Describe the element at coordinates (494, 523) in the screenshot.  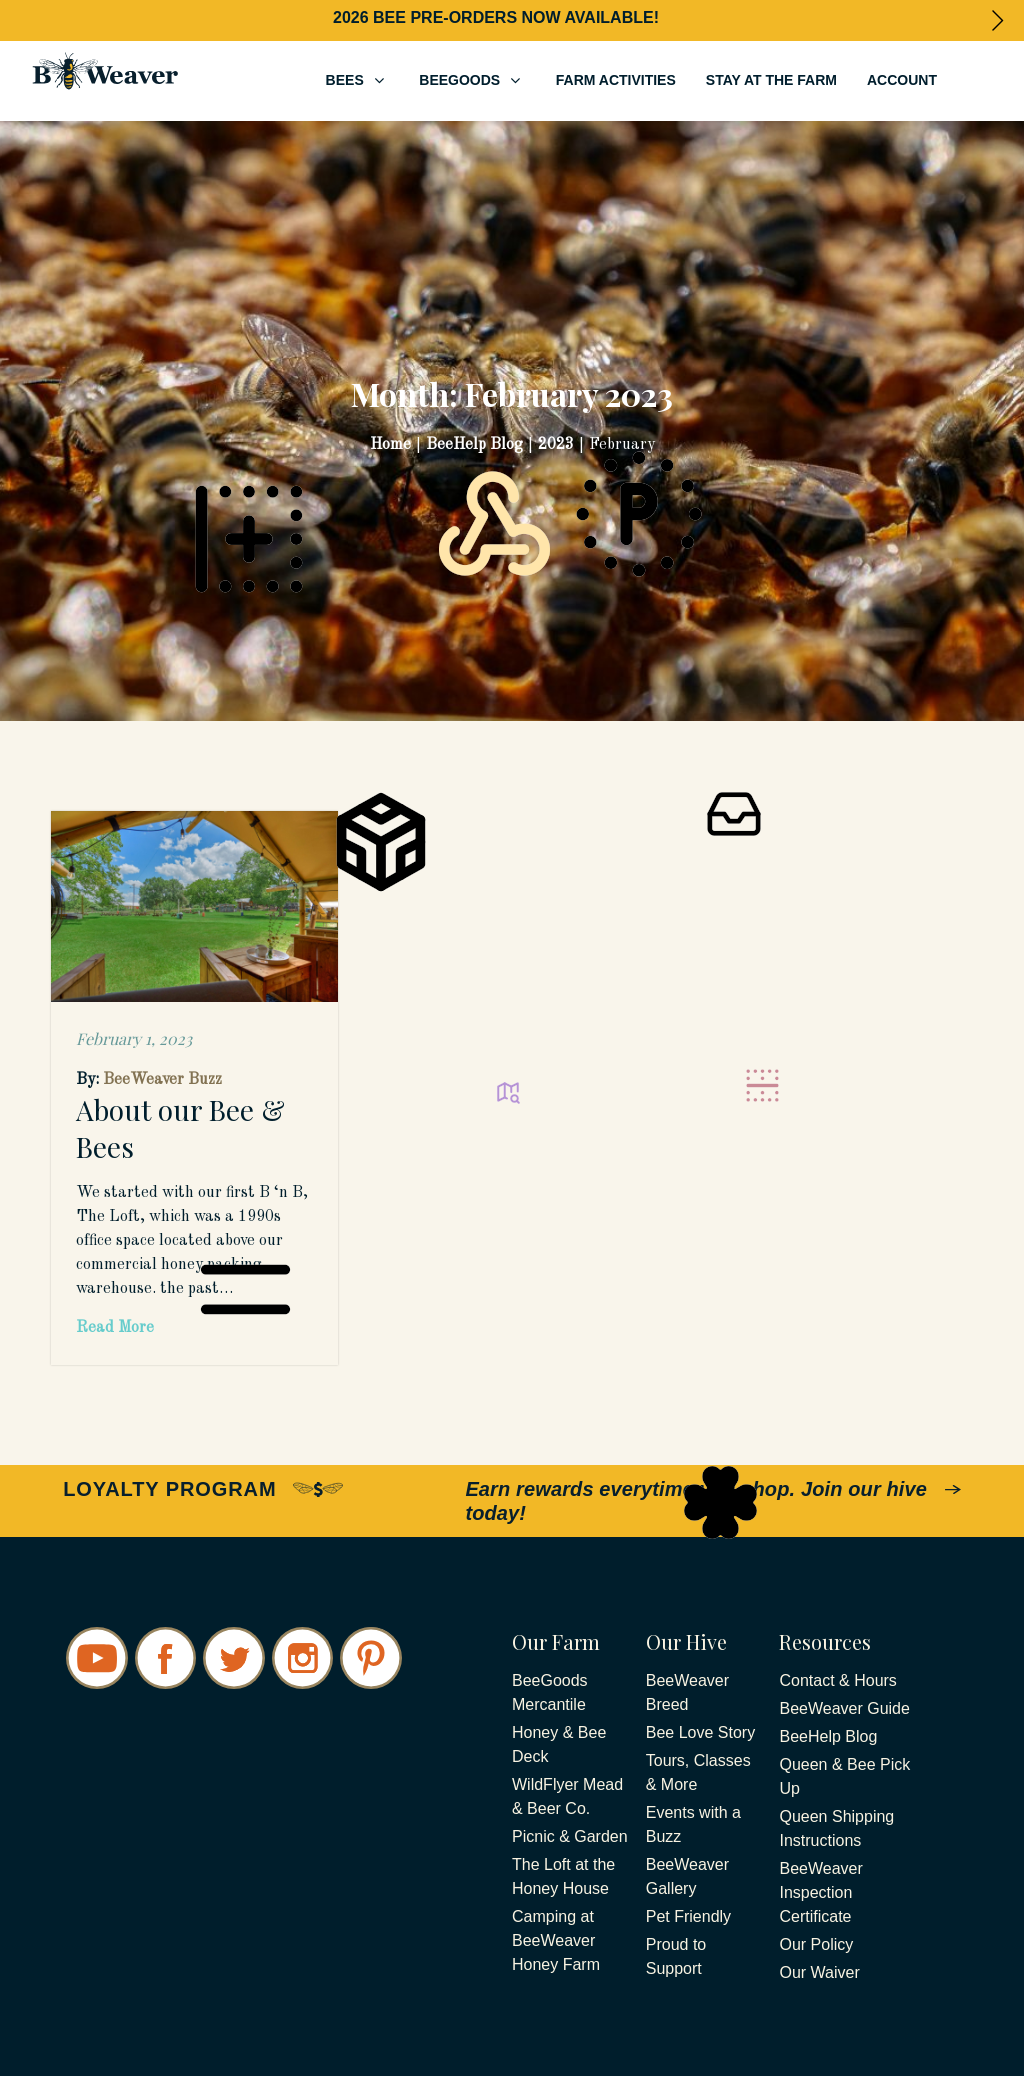
I see `configure webhook integrations` at that location.